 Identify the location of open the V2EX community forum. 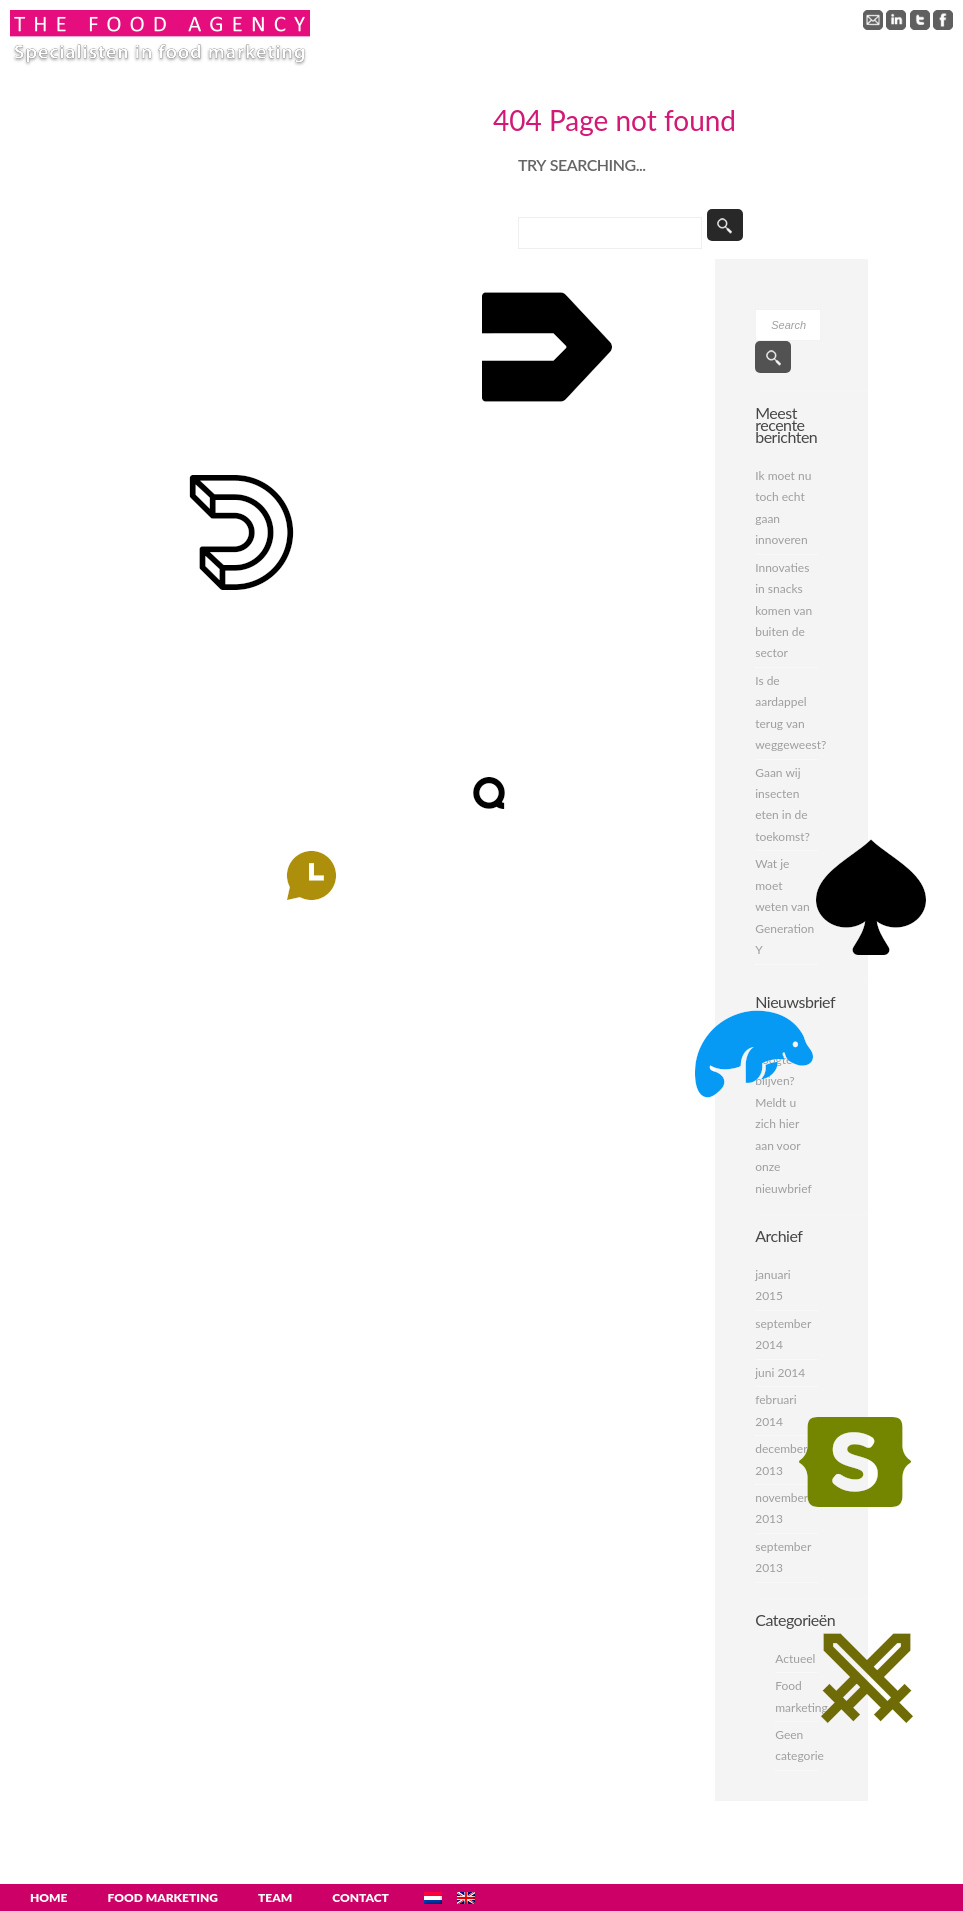
(547, 347).